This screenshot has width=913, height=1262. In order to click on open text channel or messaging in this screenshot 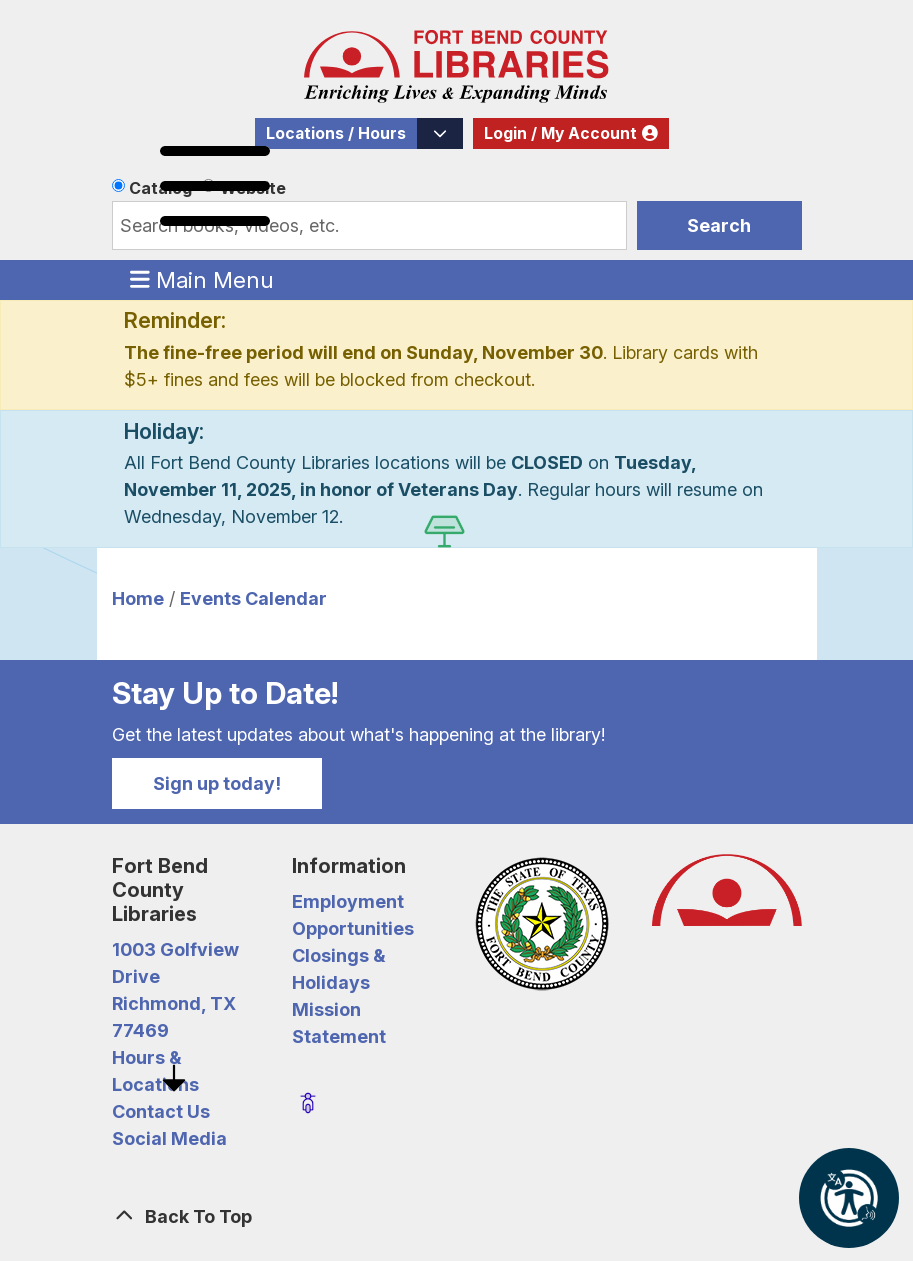, I will do `click(215, 186)`.